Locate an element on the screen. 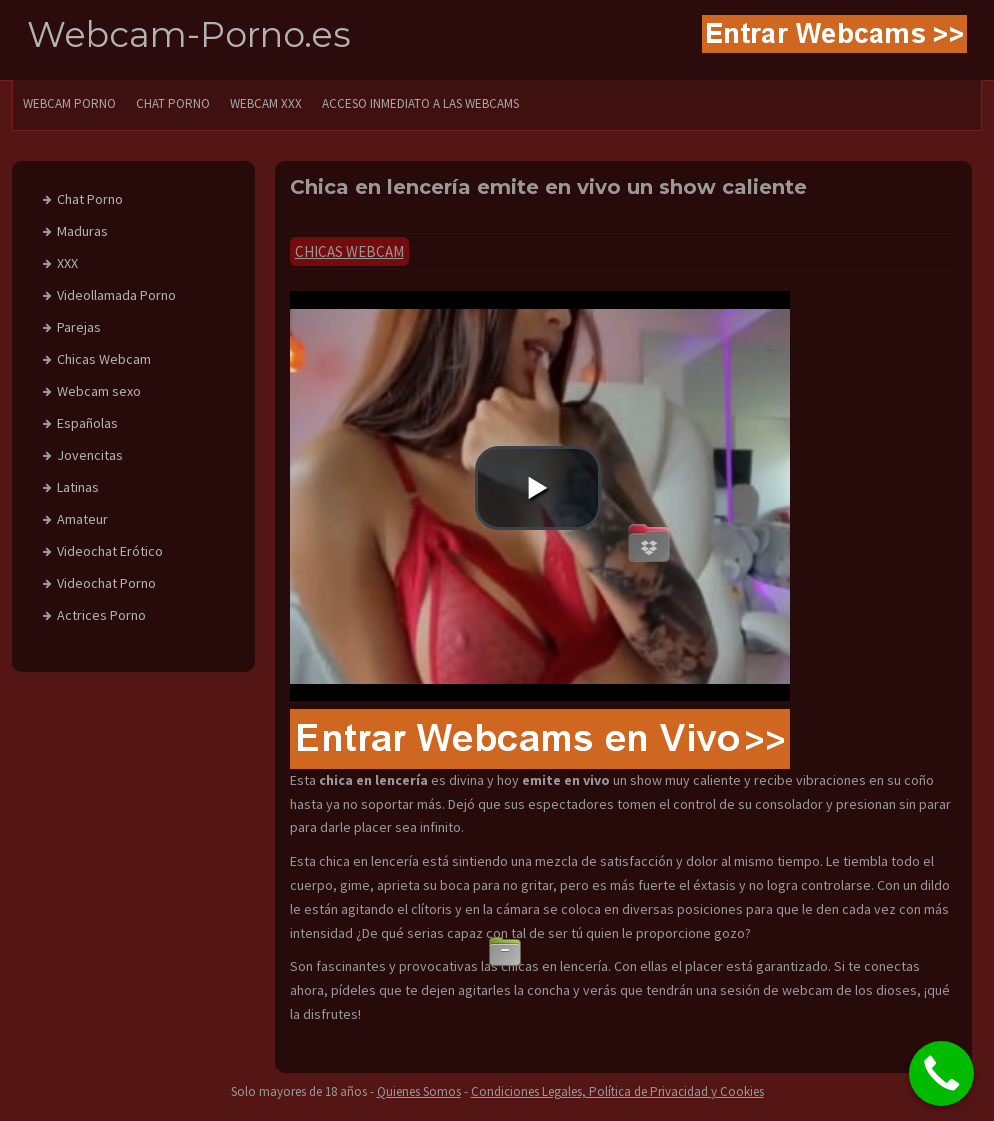 The width and height of the screenshot is (994, 1121). open file manager application is located at coordinates (505, 951).